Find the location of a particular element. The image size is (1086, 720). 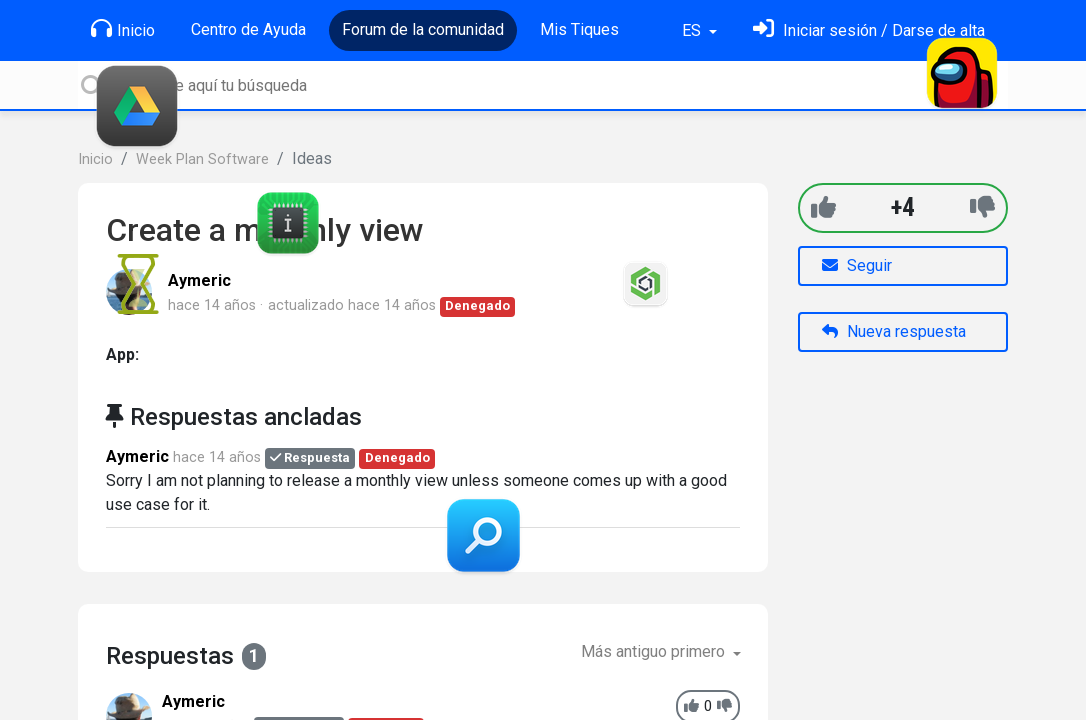

open onshape CAD application is located at coordinates (645, 283).